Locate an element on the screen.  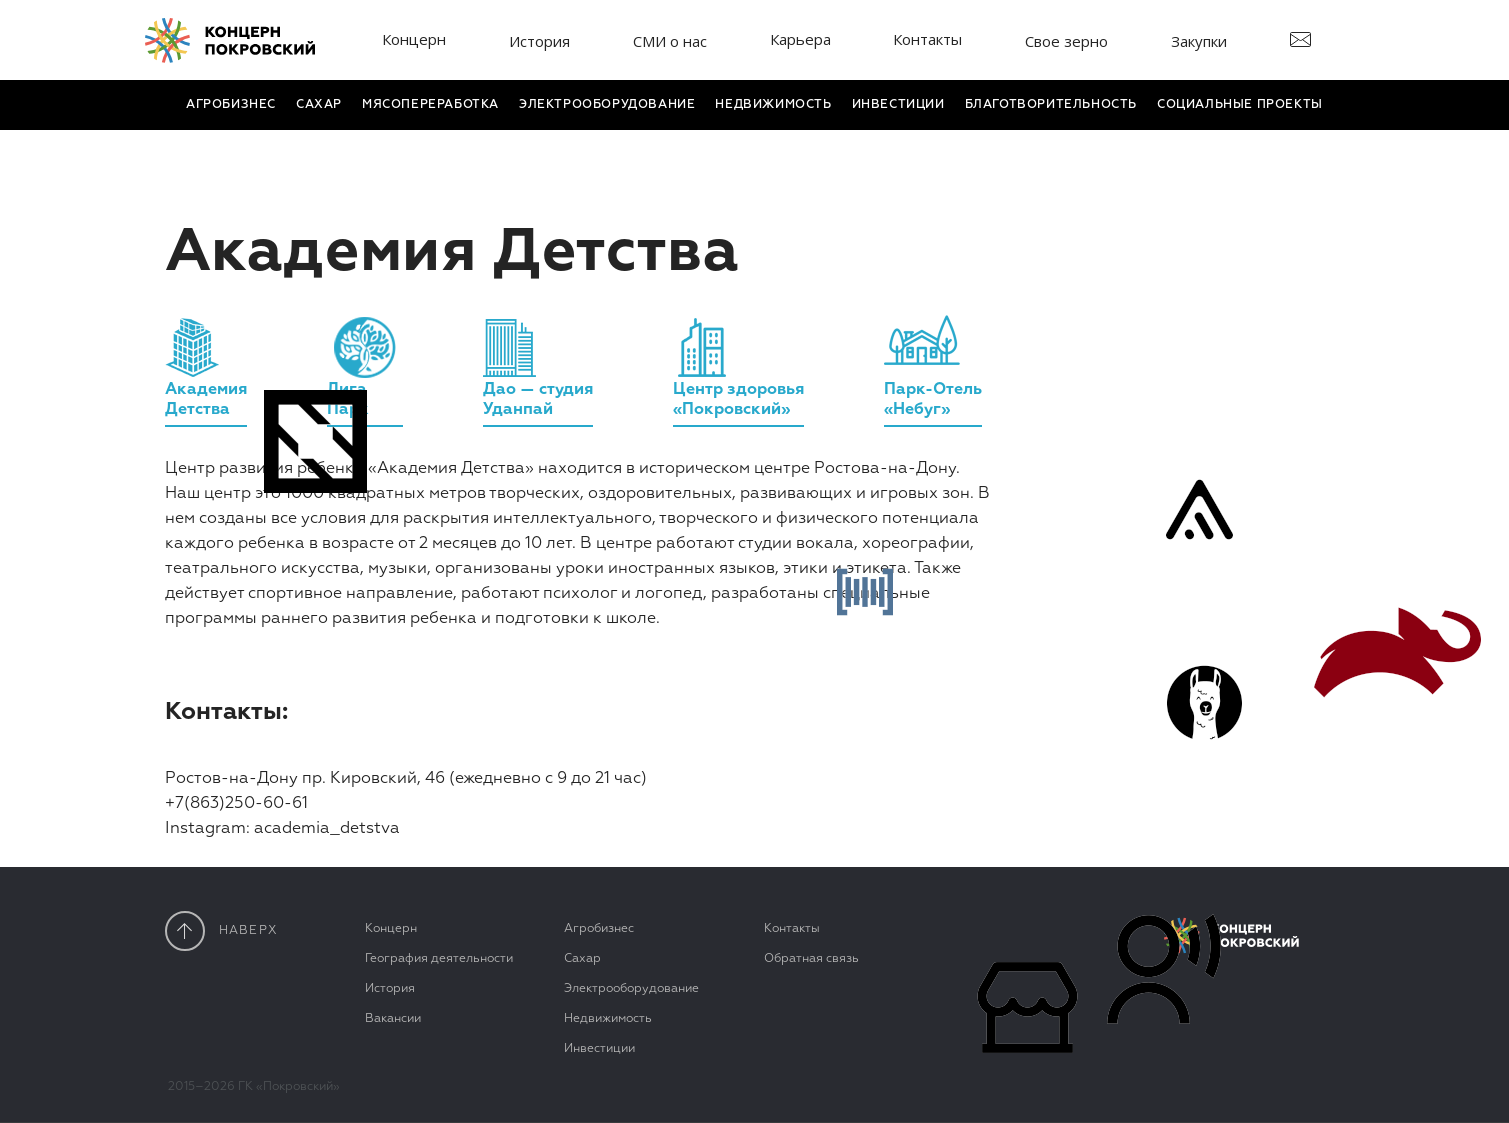
navigate to CNCF (Cloud Native Computing Foundation) website or resources is located at coordinates (315, 441).